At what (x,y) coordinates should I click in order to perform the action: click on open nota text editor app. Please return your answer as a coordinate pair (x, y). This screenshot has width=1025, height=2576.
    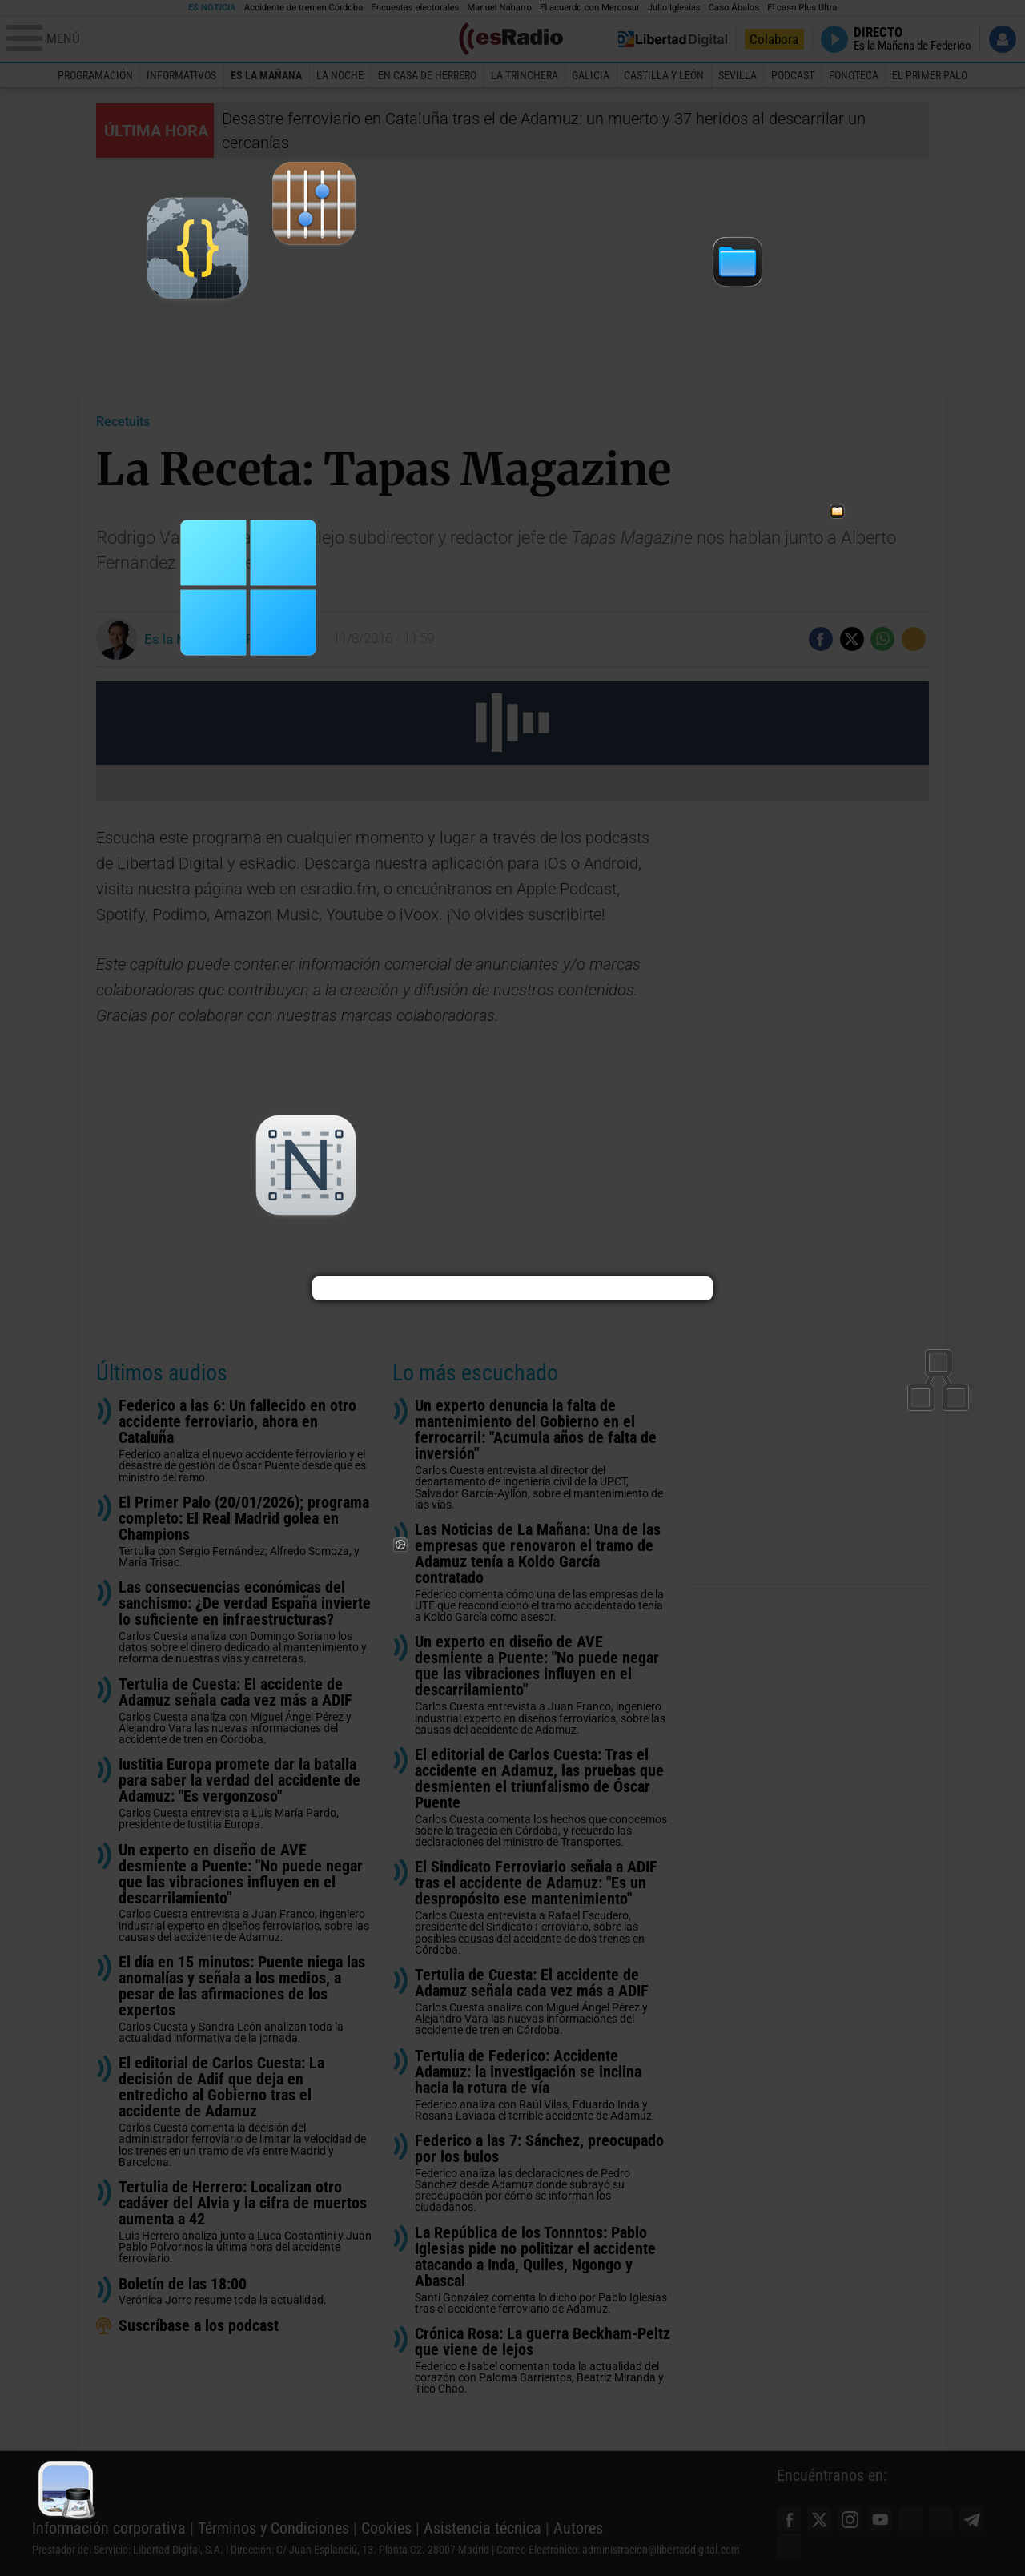
    Looking at the image, I should click on (306, 1165).